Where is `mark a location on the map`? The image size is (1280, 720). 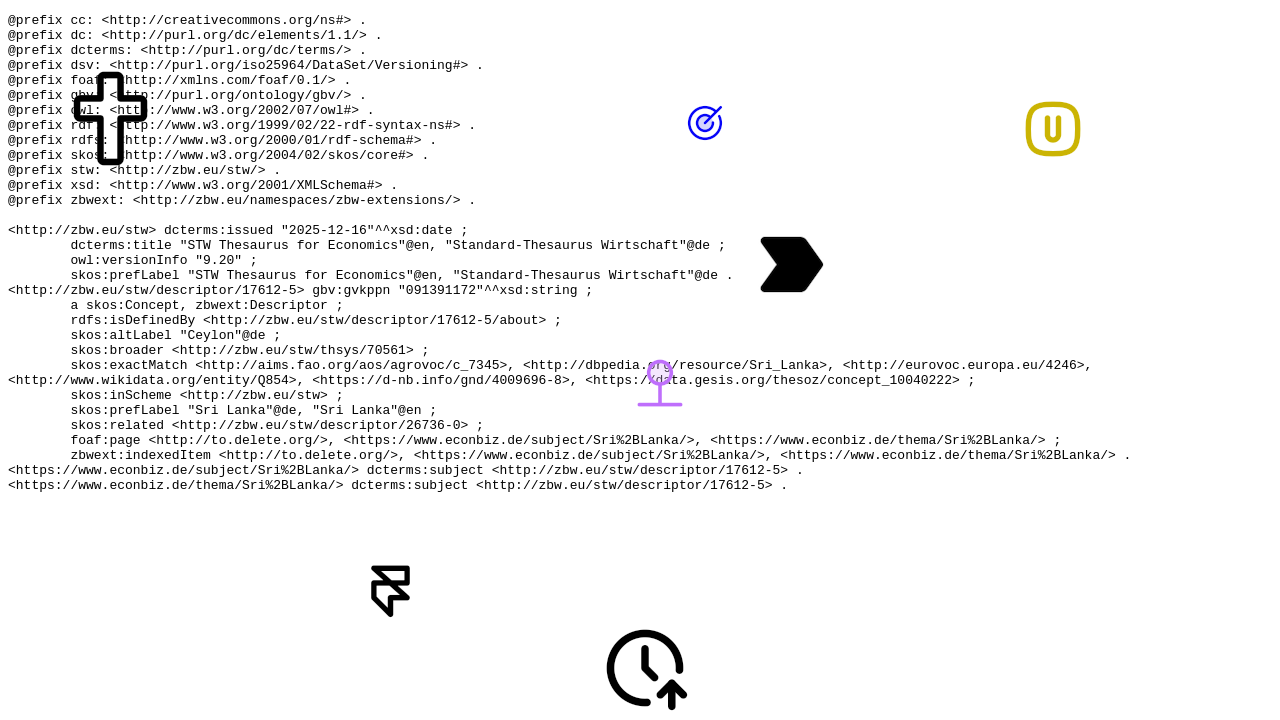 mark a location on the map is located at coordinates (660, 384).